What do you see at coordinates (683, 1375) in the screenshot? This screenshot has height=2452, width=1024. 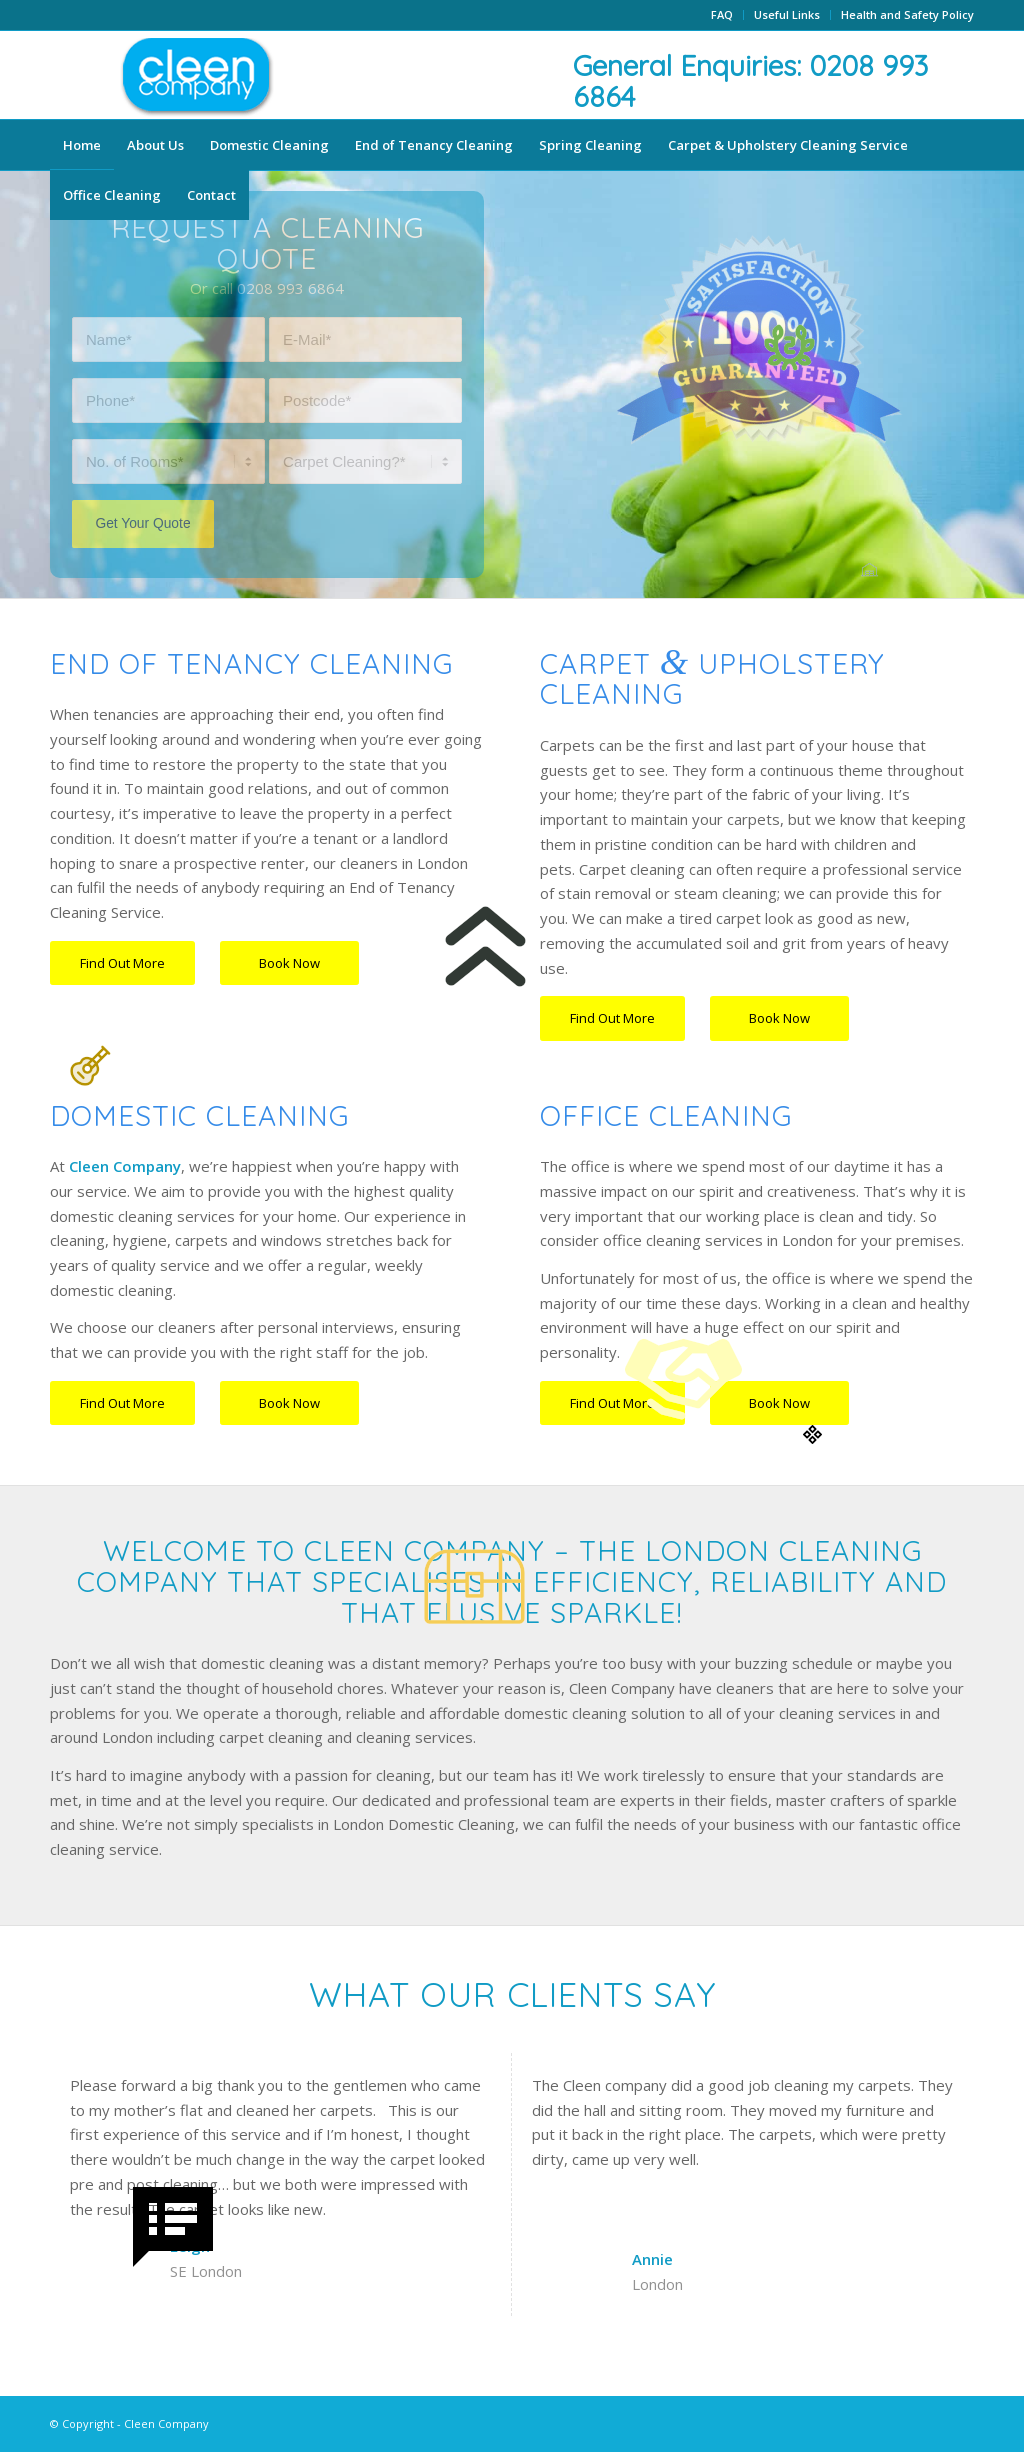 I see `indicates a partnership or collaboration` at bounding box center [683, 1375].